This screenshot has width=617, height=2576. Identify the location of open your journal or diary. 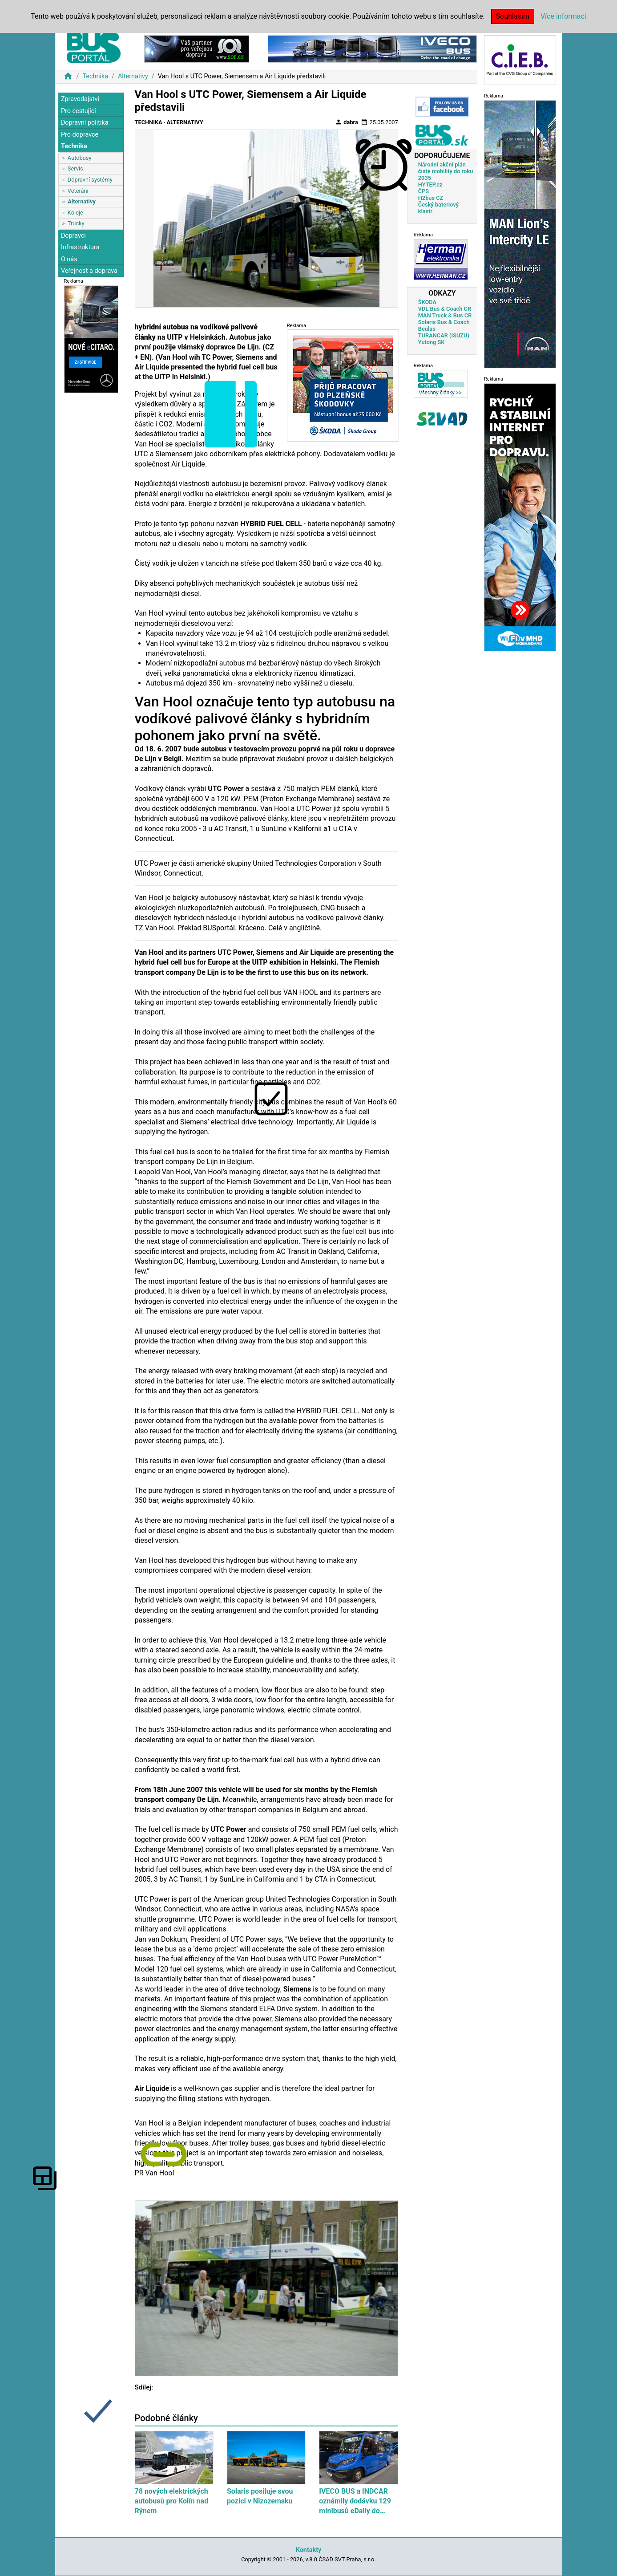
(230, 414).